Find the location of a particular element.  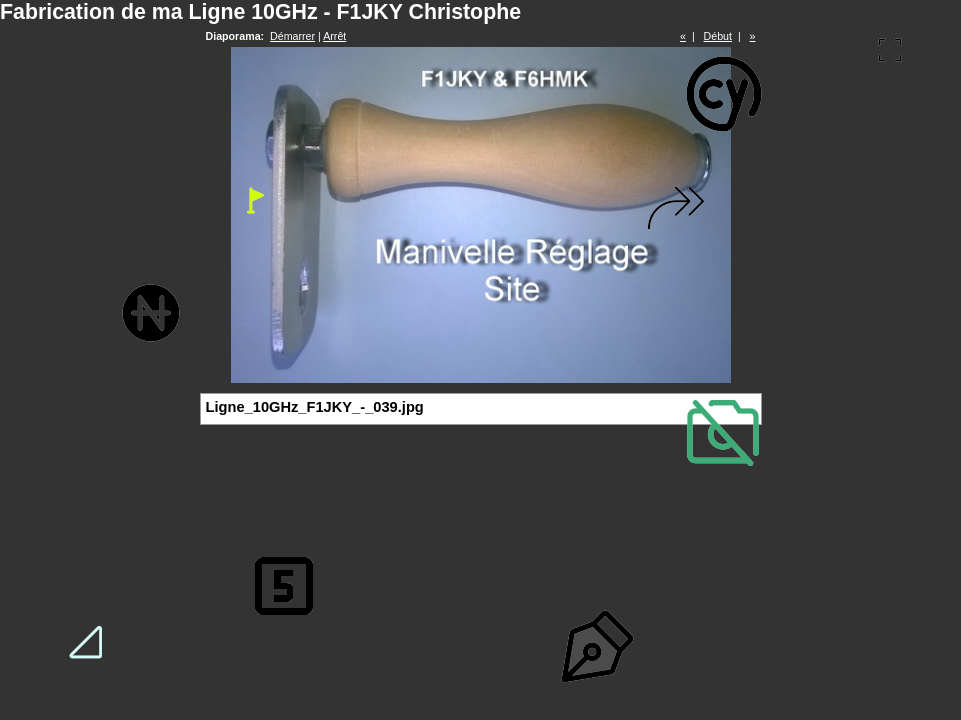

expand to fullscreen mode is located at coordinates (890, 50).